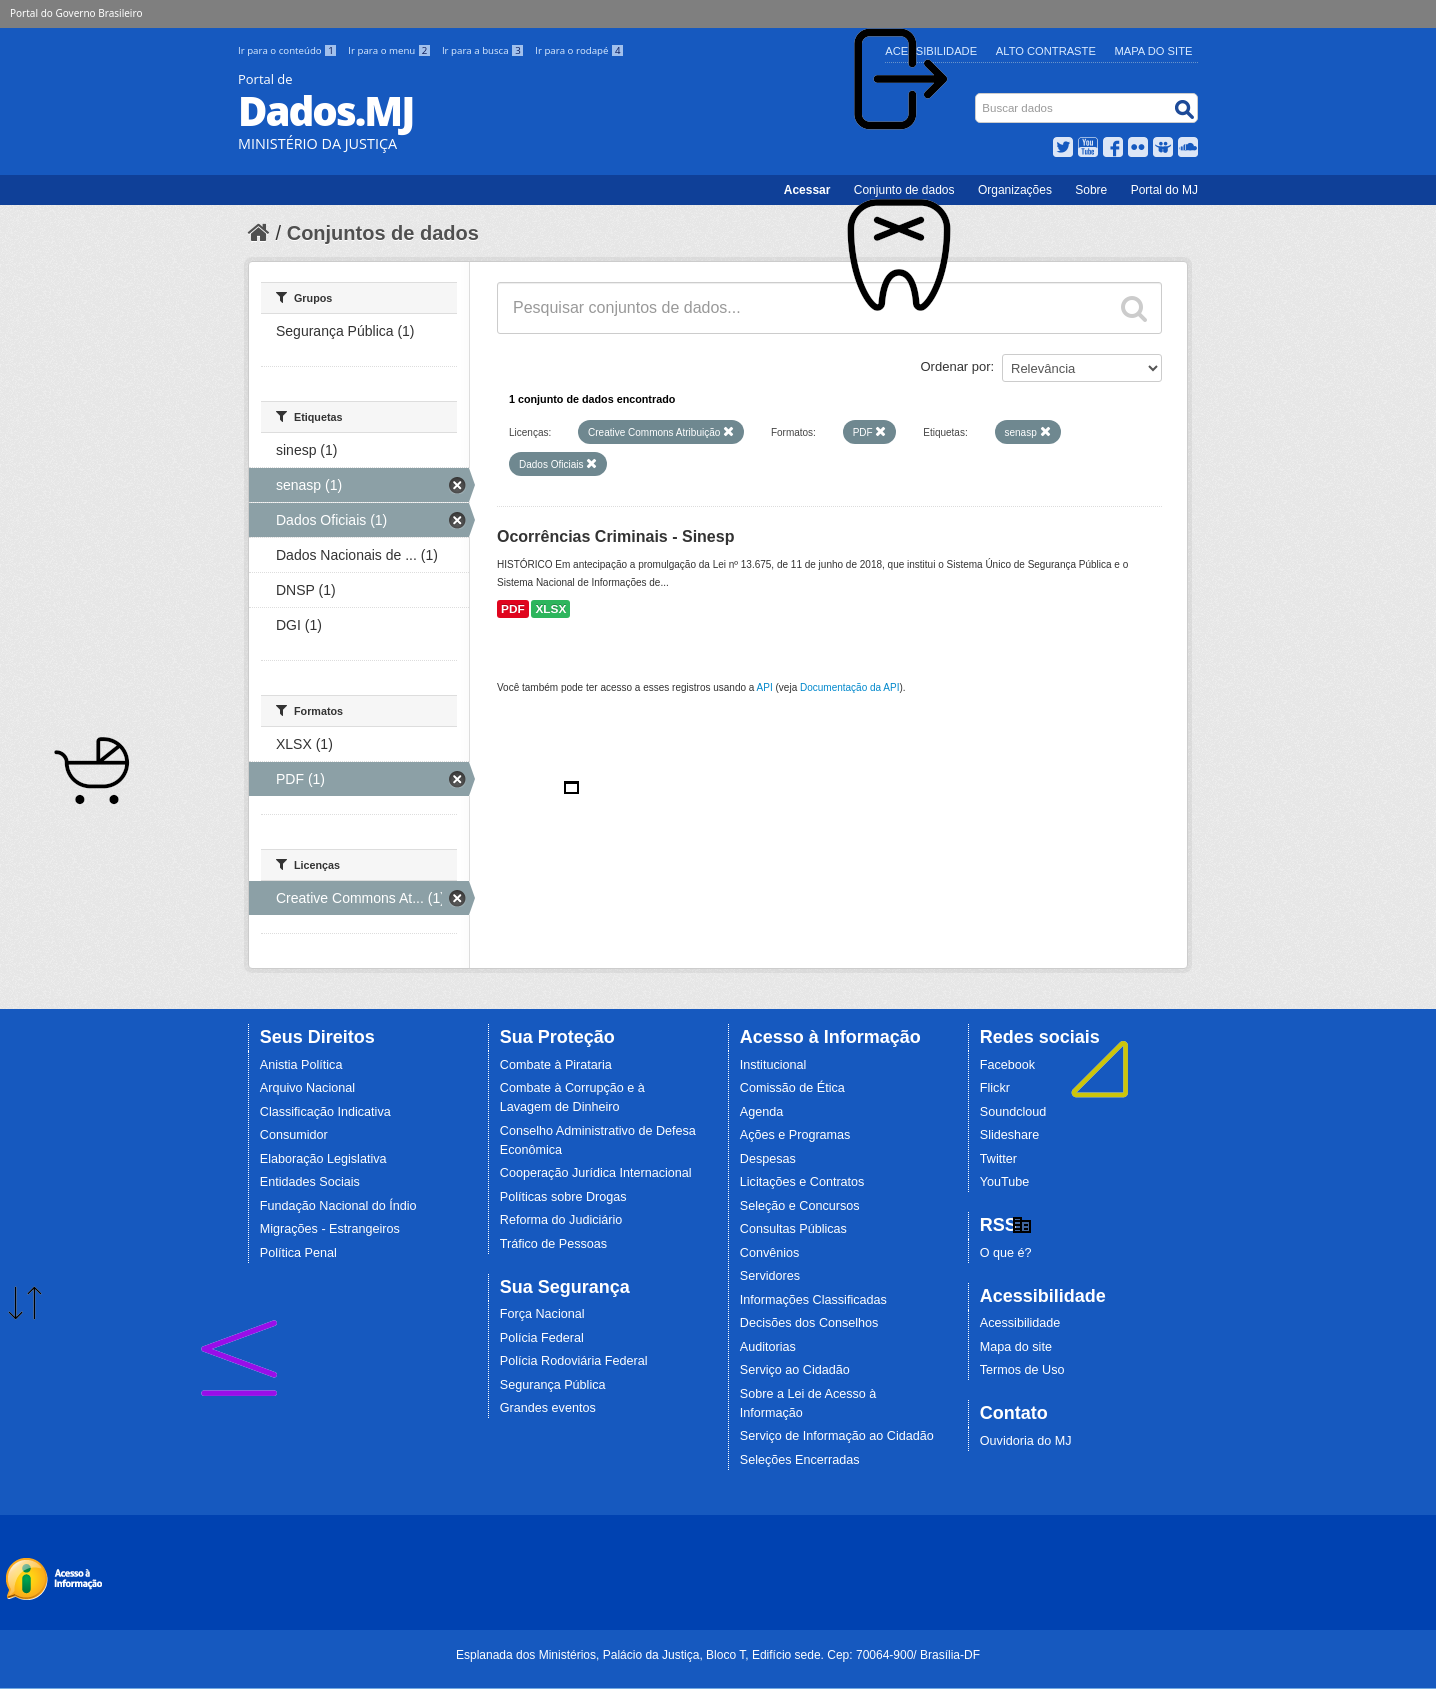  What do you see at coordinates (241, 1360) in the screenshot?
I see `less than or equal to comparison operator` at bounding box center [241, 1360].